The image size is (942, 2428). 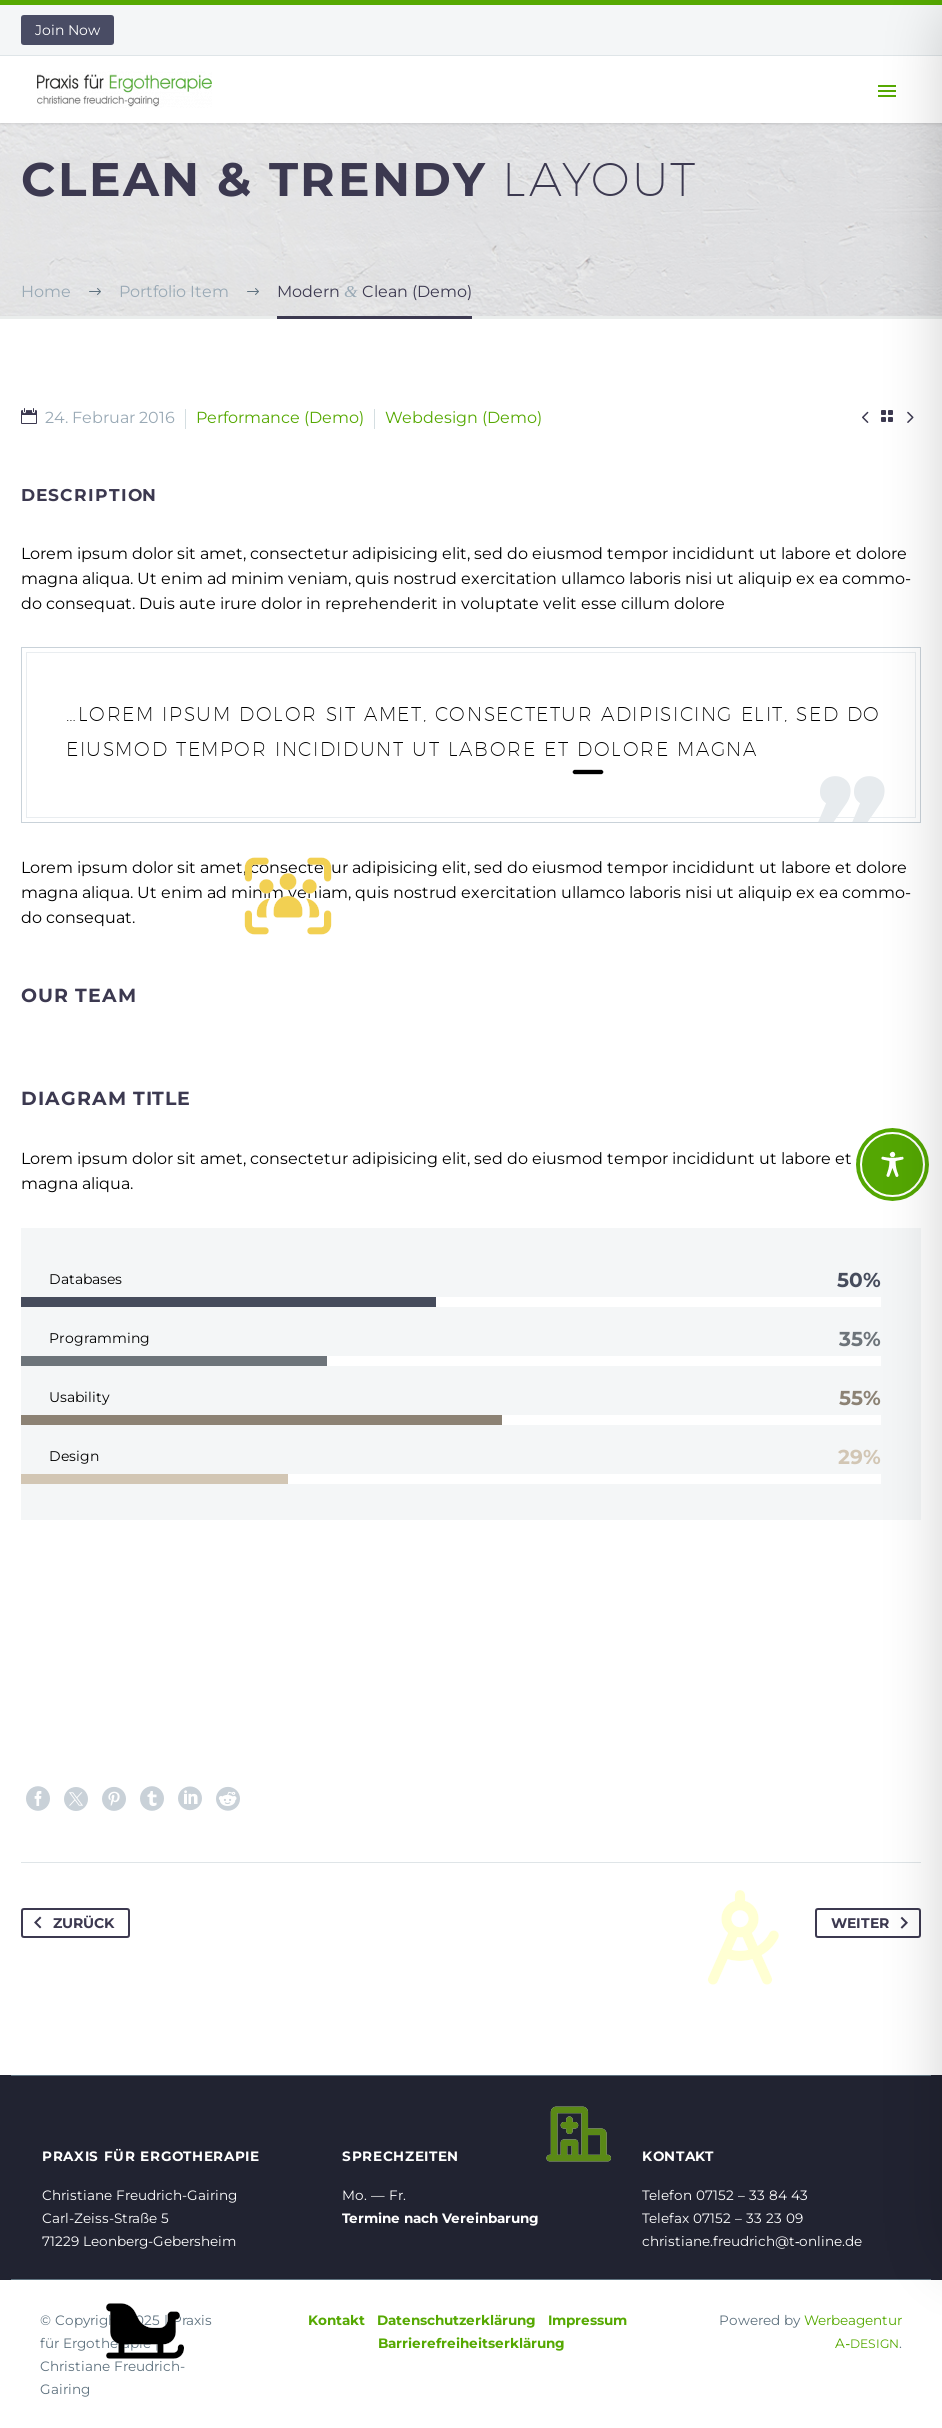 What do you see at coordinates (576, 2134) in the screenshot?
I see `find nearby hospitals or medical facilities` at bounding box center [576, 2134].